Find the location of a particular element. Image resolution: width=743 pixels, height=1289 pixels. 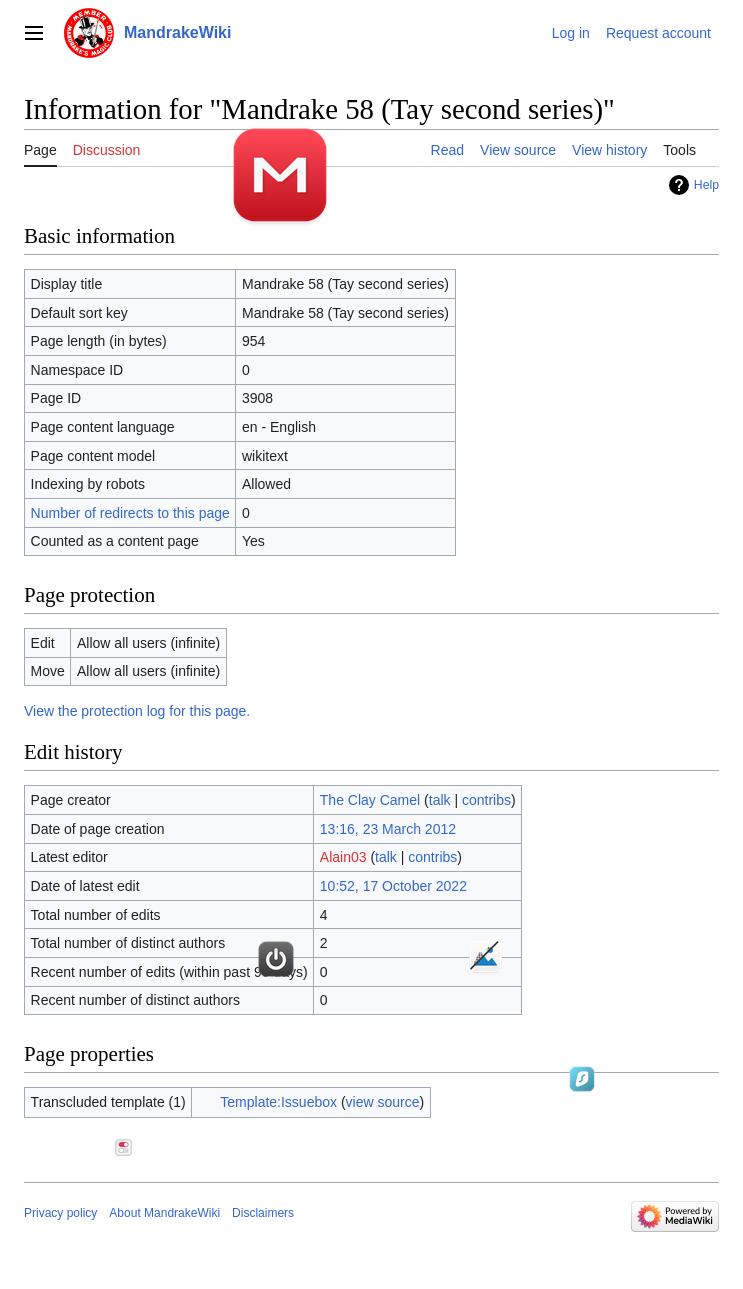

open surfshark vpn app is located at coordinates (582, 1079).